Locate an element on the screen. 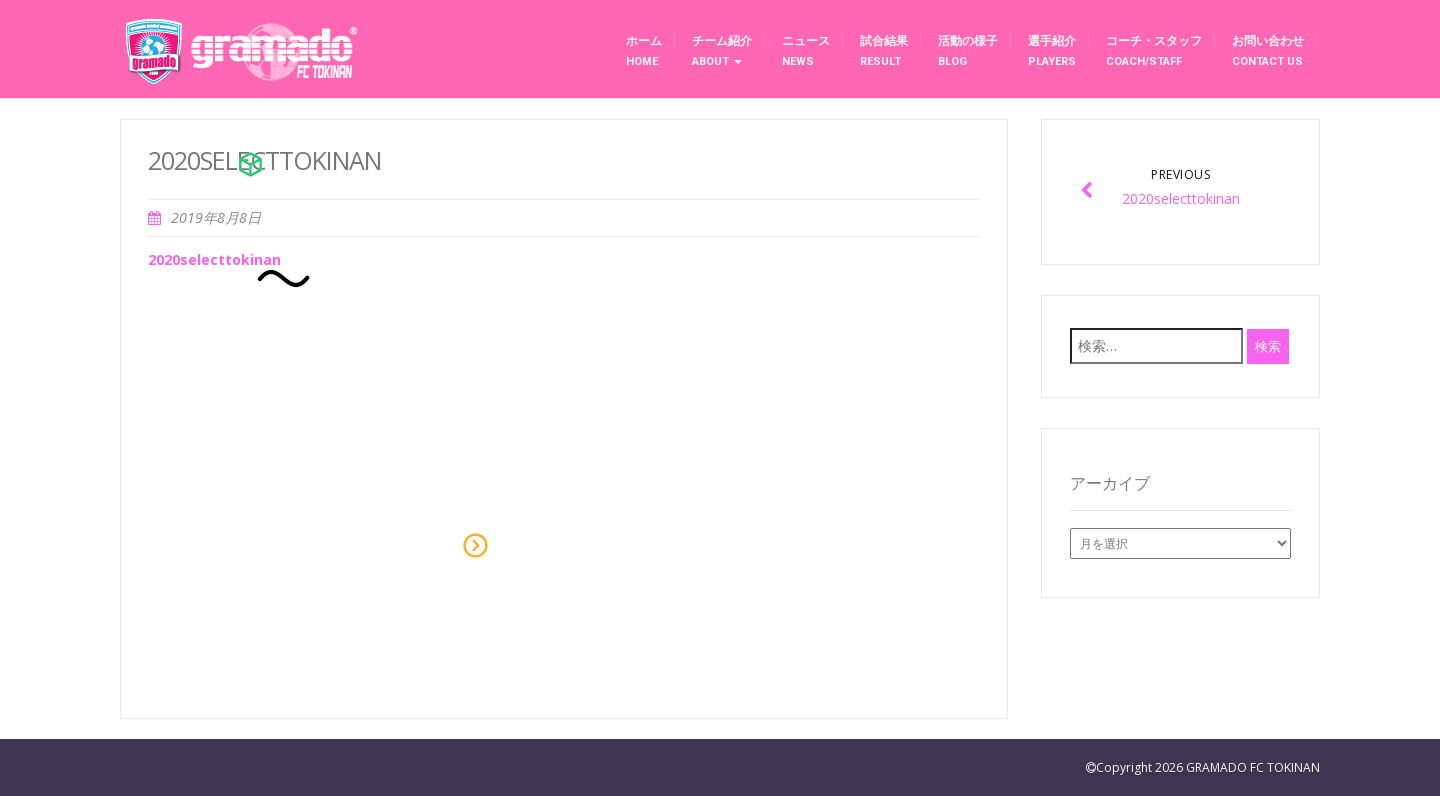  go to next item or step is located at coordinates (475, 545).